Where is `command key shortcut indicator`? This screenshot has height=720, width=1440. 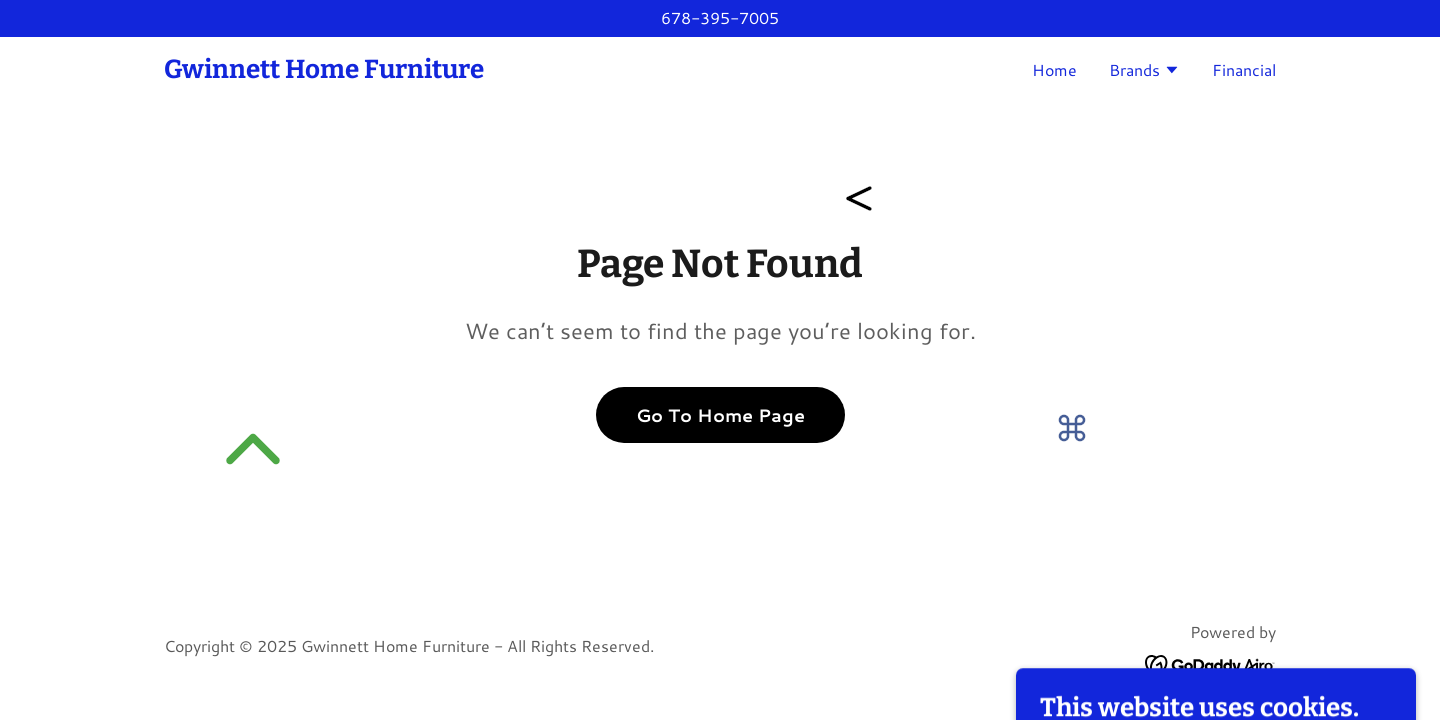
command key shortcut indicator is located at coordinates (1072, 428).